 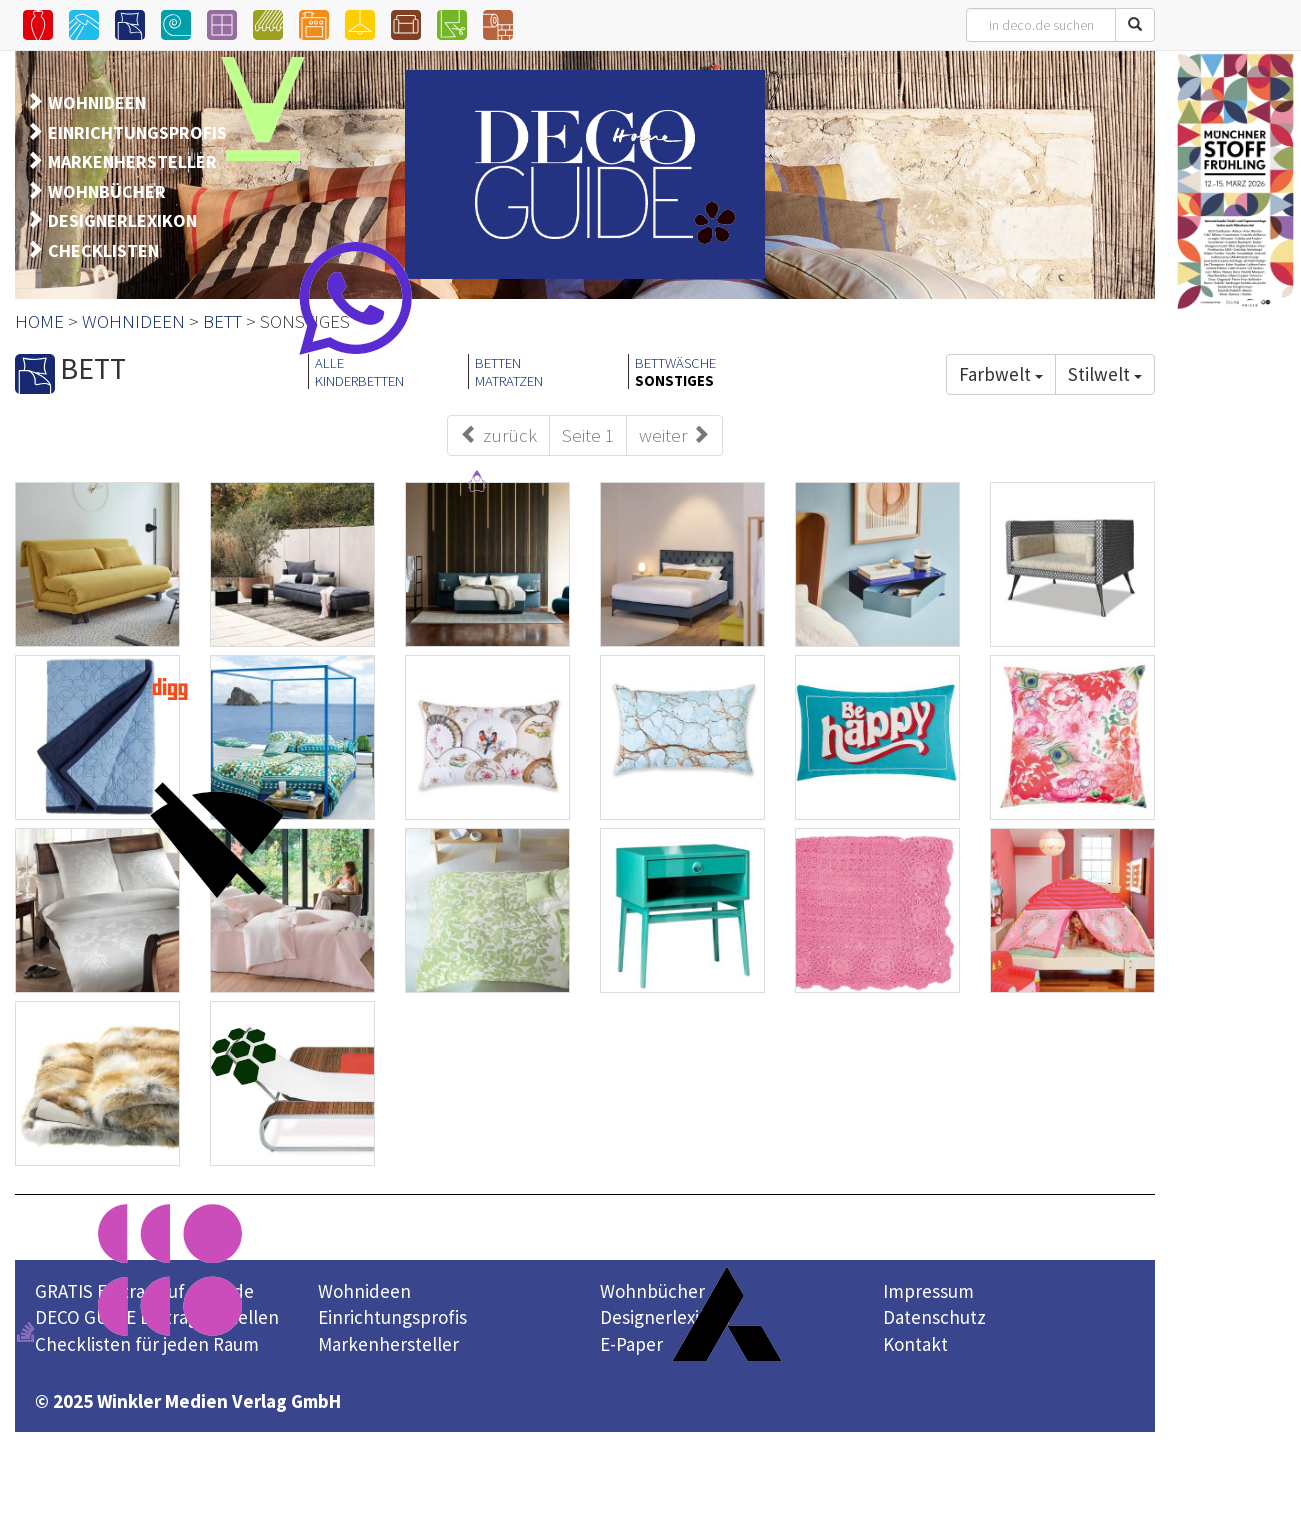 What do you see at coordinates (170, 1270) in the screenshot?
I see `openverse logo` at bounding box center [170, 1270].